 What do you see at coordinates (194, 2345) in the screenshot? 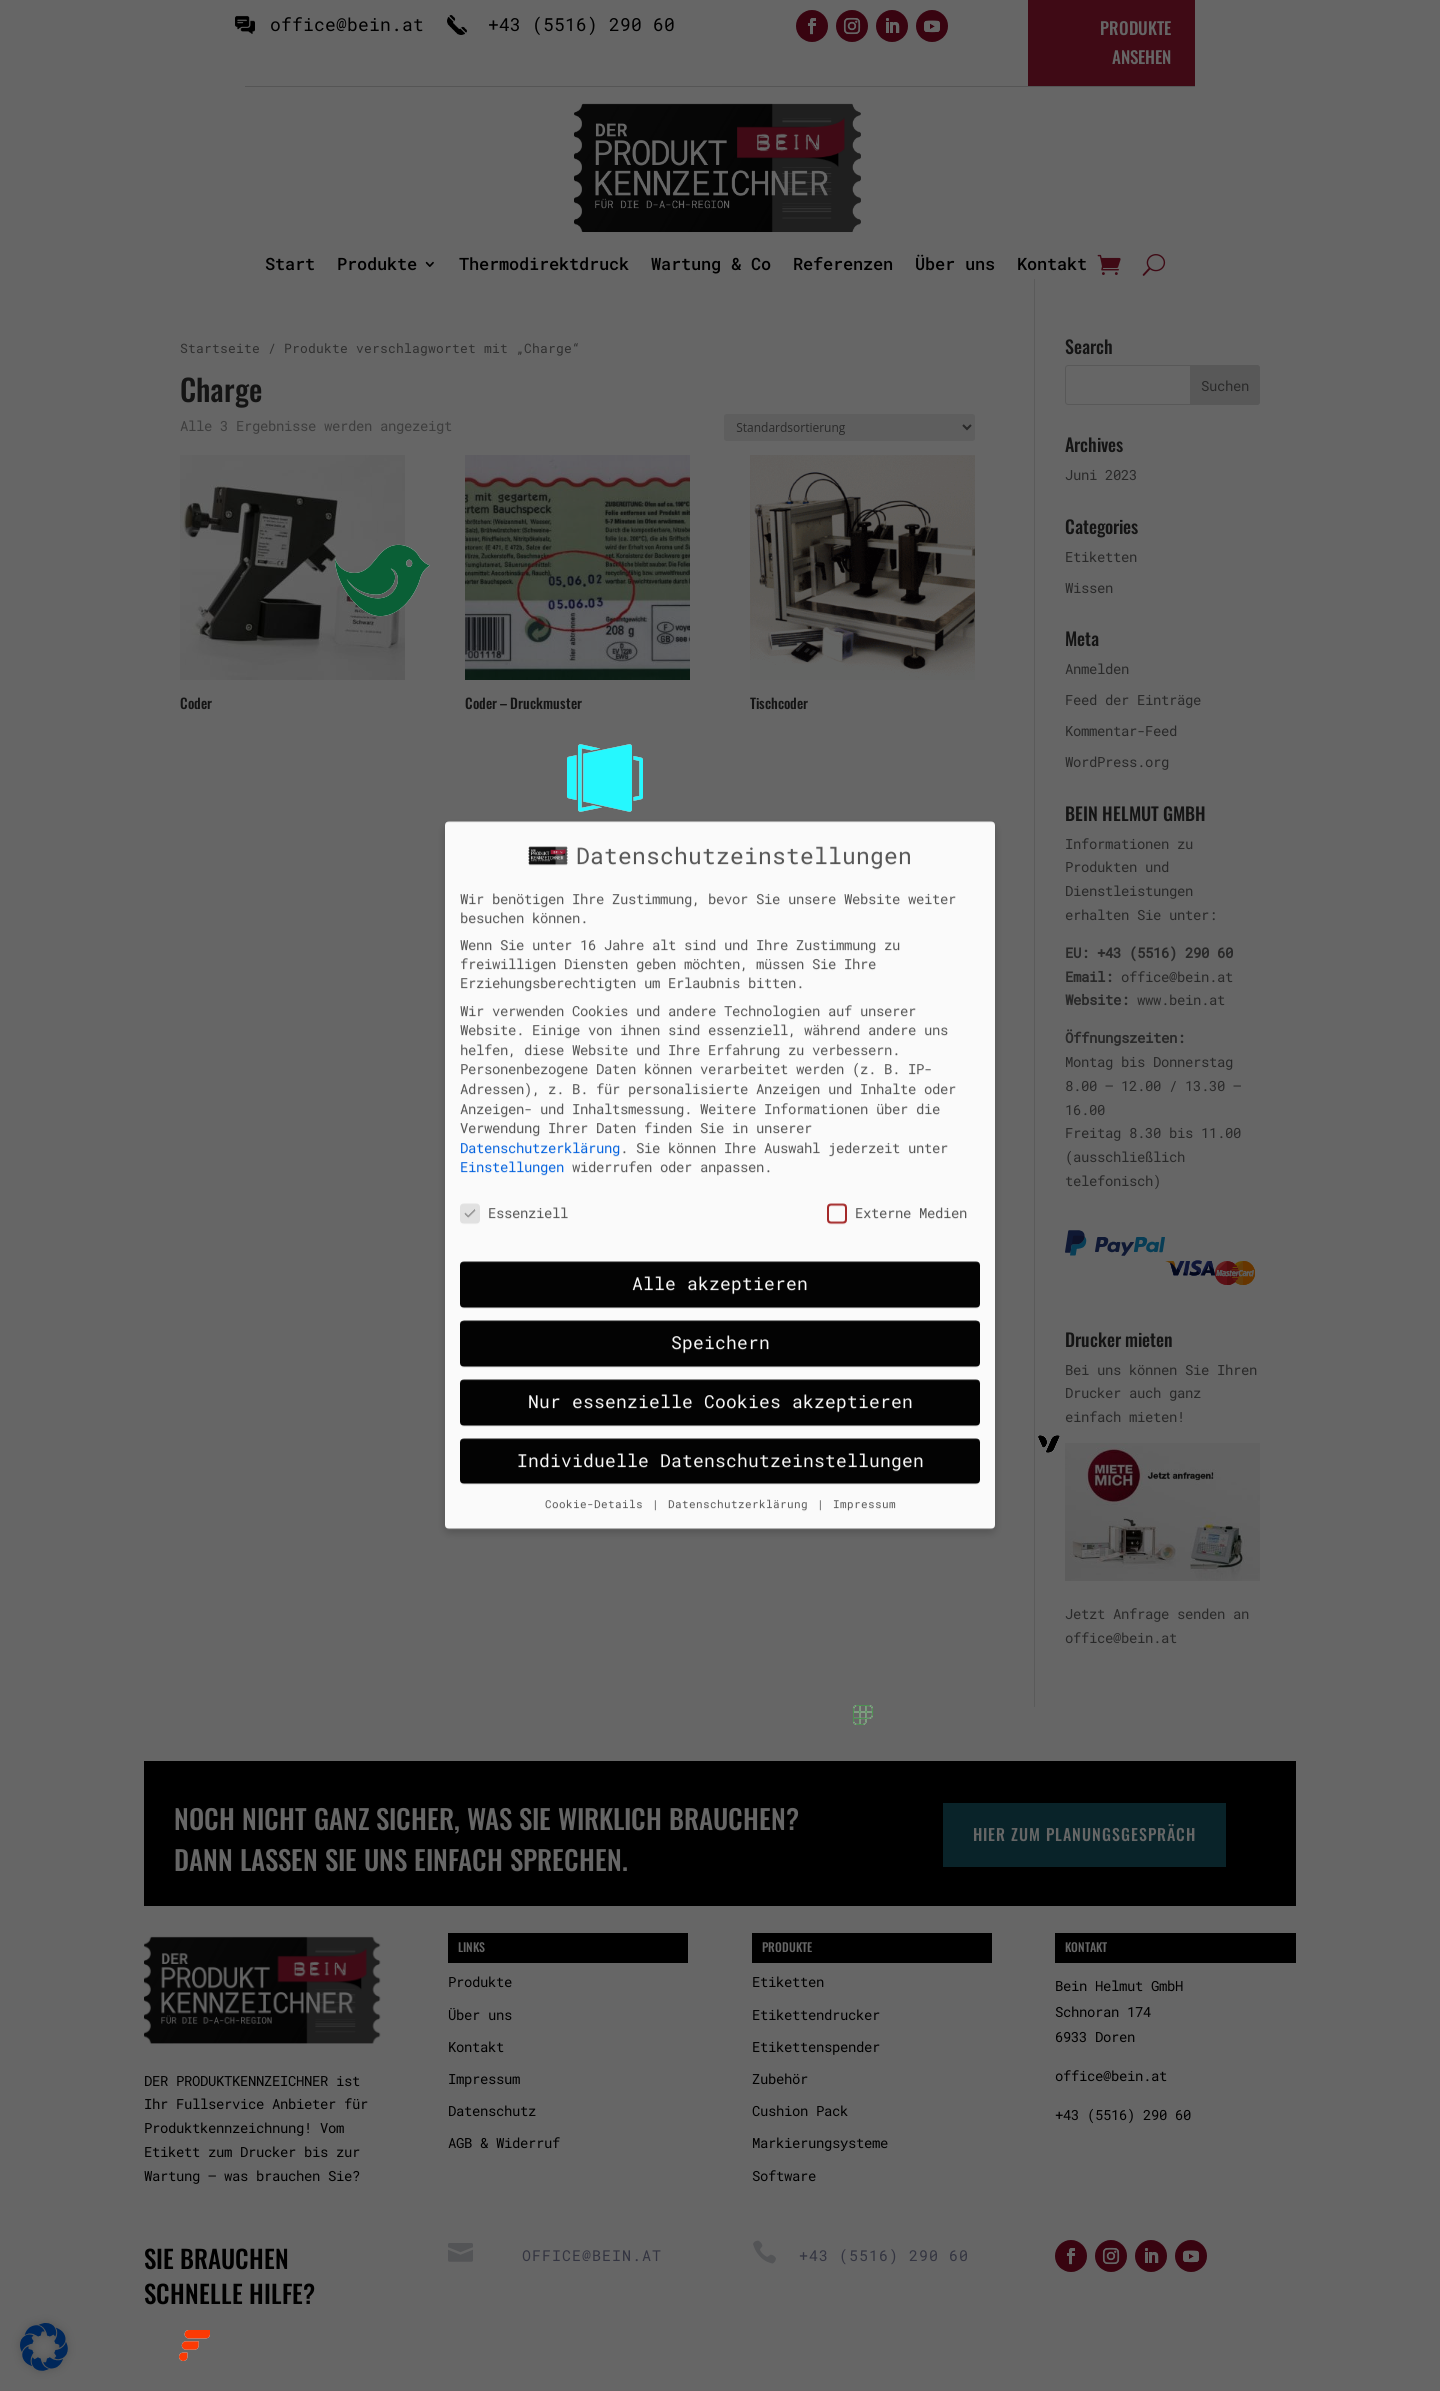
I see `flat.io logo` at bounding box center [194, 2345].